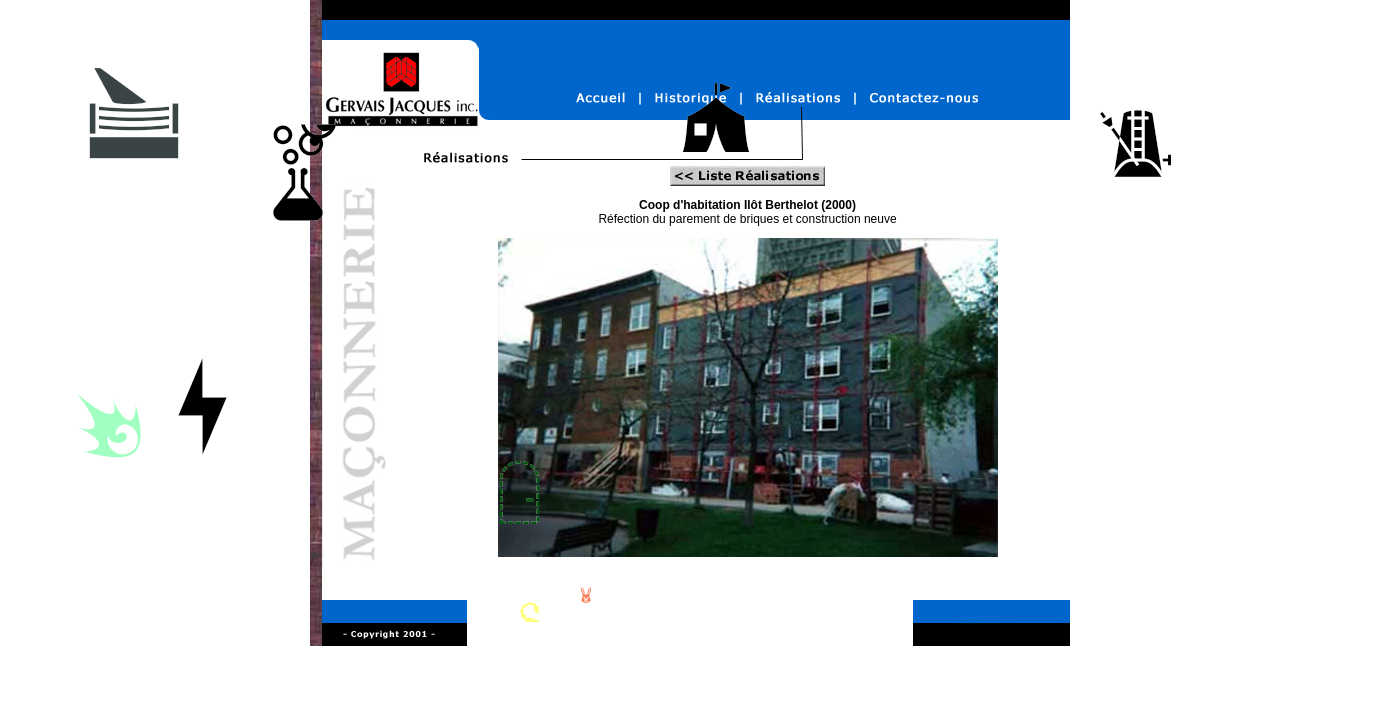 Image resolution: width=1380 pixels, height=720 pixels. Describe the element at coordinates (716, 117) in the screenshot. I see `access military camp or barracks in game` at that location.